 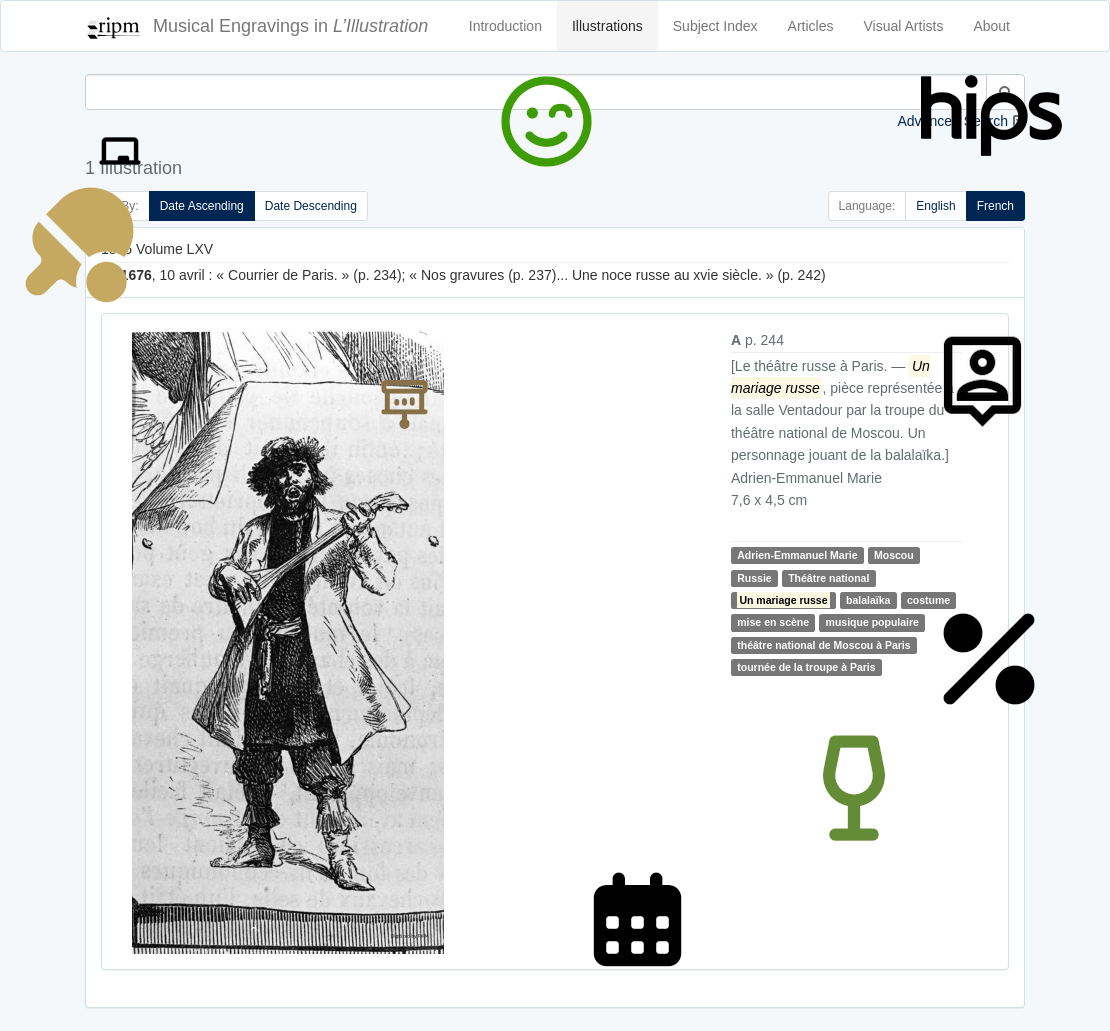 I want to click on view presentation with charts, so click(x=404, y=401).